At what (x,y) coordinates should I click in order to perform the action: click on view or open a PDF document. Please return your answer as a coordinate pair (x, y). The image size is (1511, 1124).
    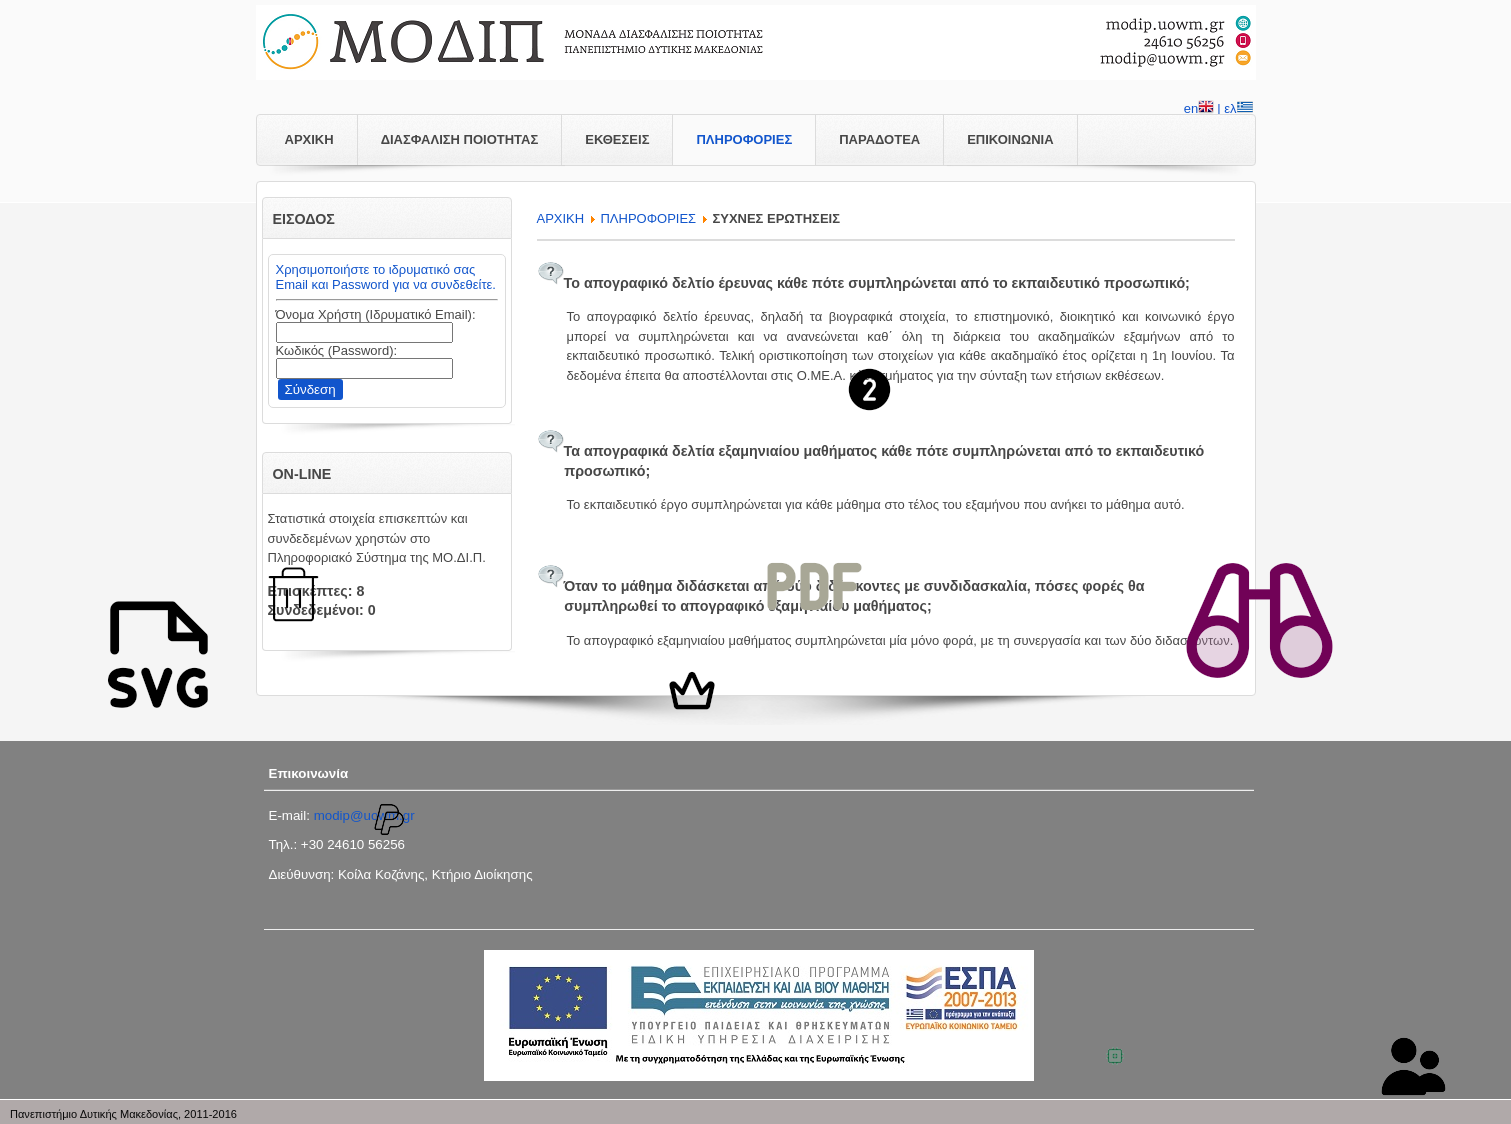
    Looking at the image, I should click on (814, 586).